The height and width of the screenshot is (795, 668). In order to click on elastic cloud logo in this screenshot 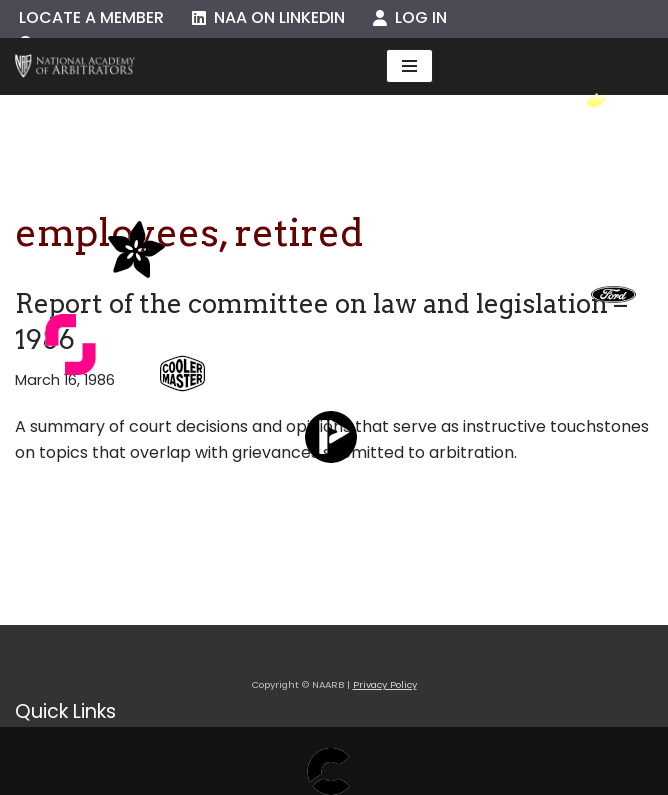, I will do `click(328, 771)`.